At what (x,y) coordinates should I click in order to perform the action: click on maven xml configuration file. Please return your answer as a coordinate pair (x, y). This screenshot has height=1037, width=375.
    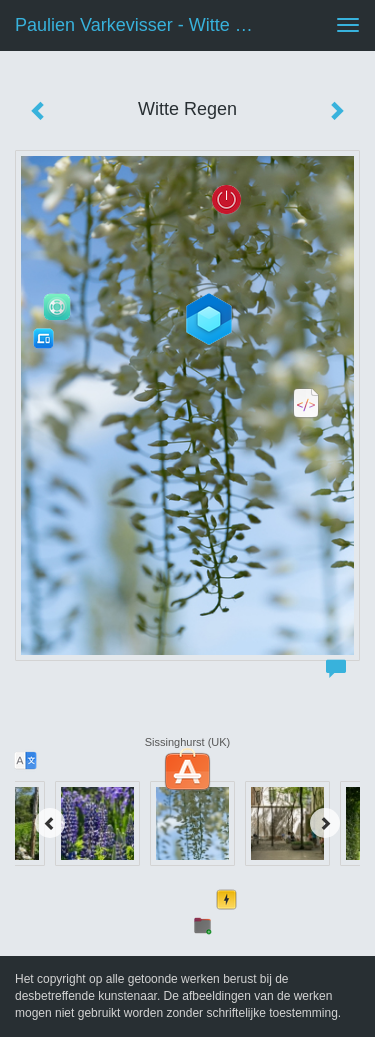
    Looking at the image, I should click on (306, 403).